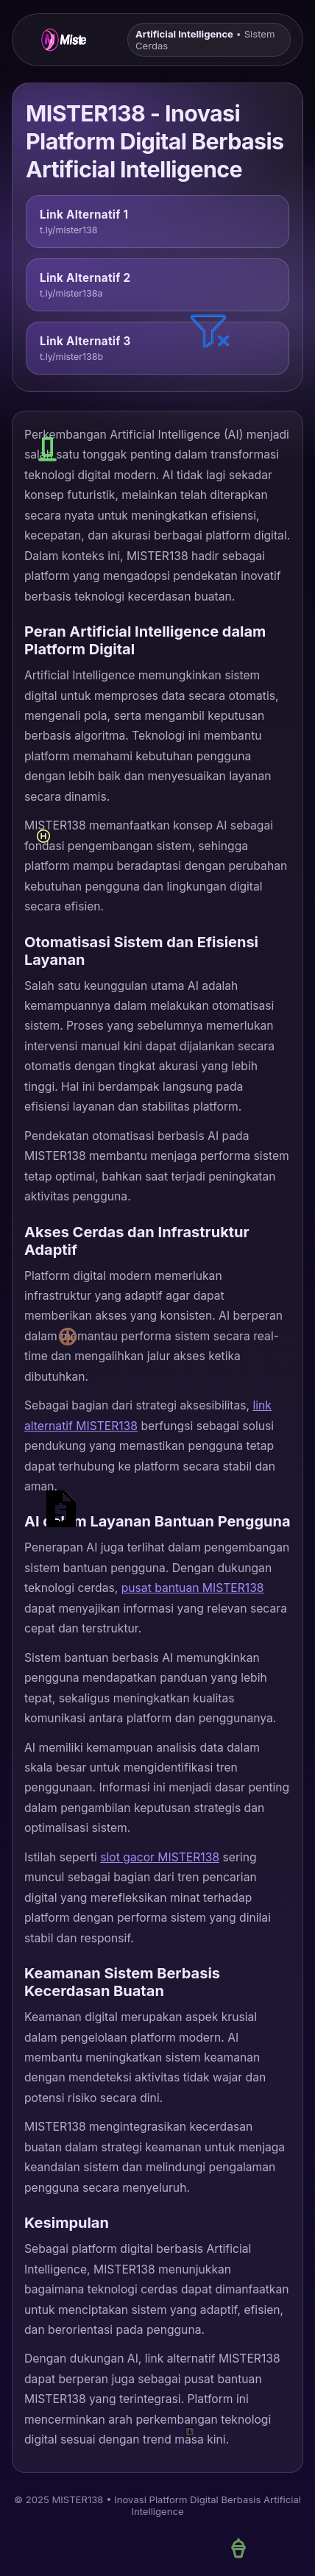  What do you see at coordinates (238, 2548) in the screenshot?
I see `browse smoothie or milkshake options` at bounding box center [238, 2548].